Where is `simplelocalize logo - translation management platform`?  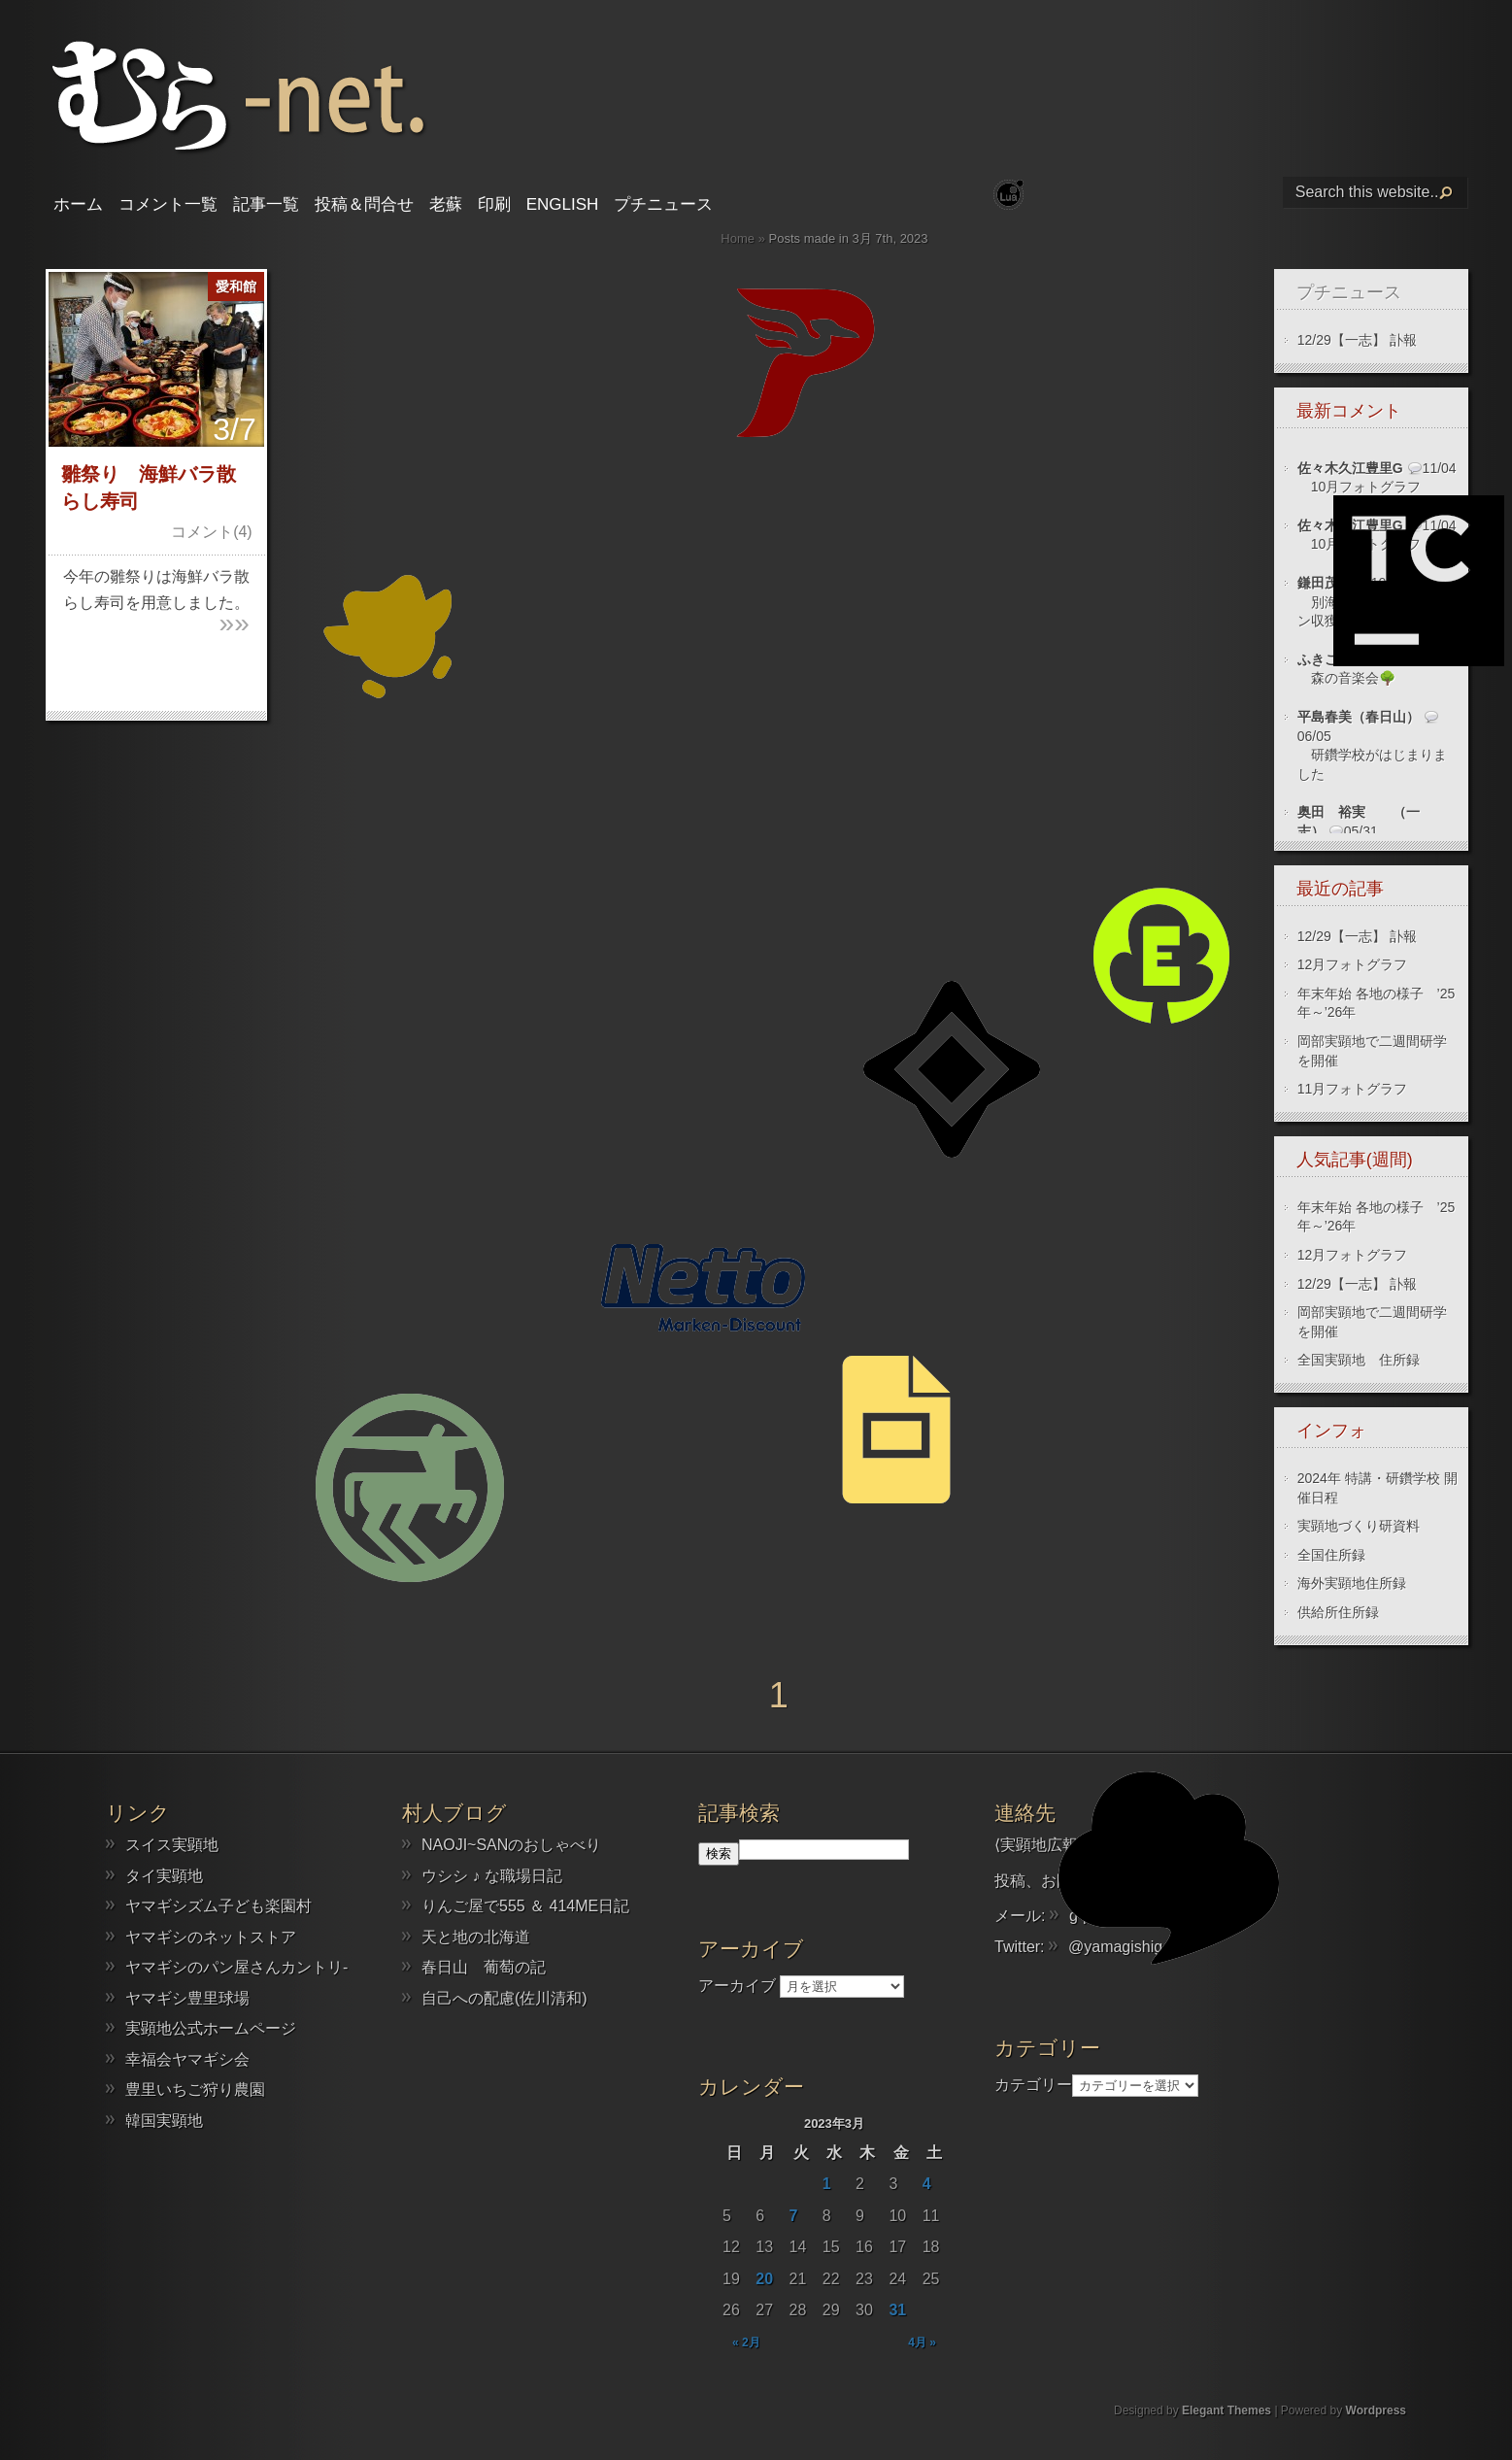
simplelocalize logo - translation management platform is located at coordinates (1168, 1868).